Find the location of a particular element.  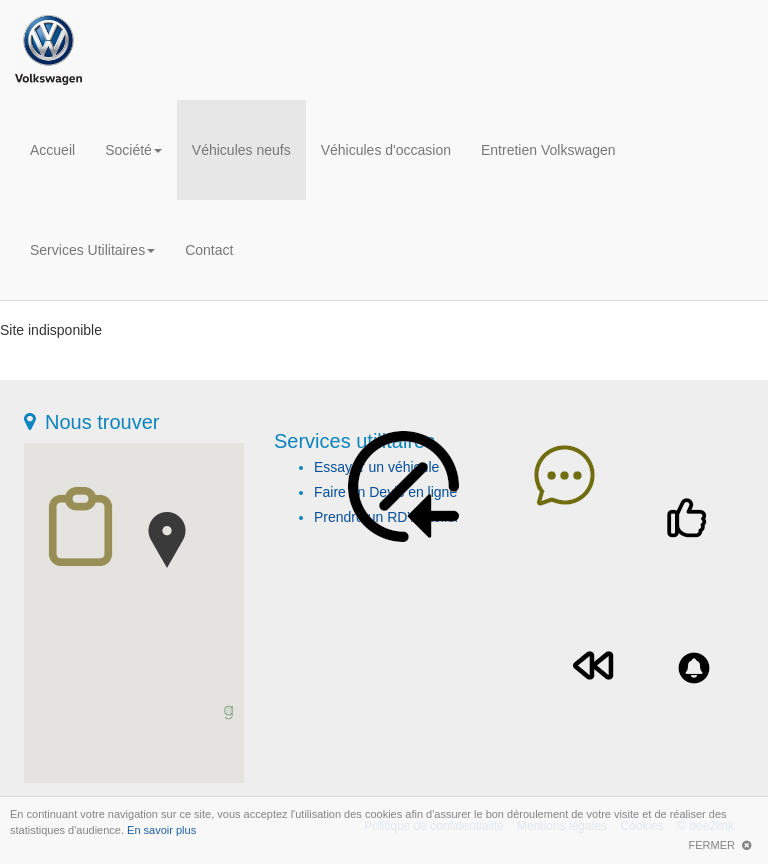

view notifications is located at coordinates (694, 668).